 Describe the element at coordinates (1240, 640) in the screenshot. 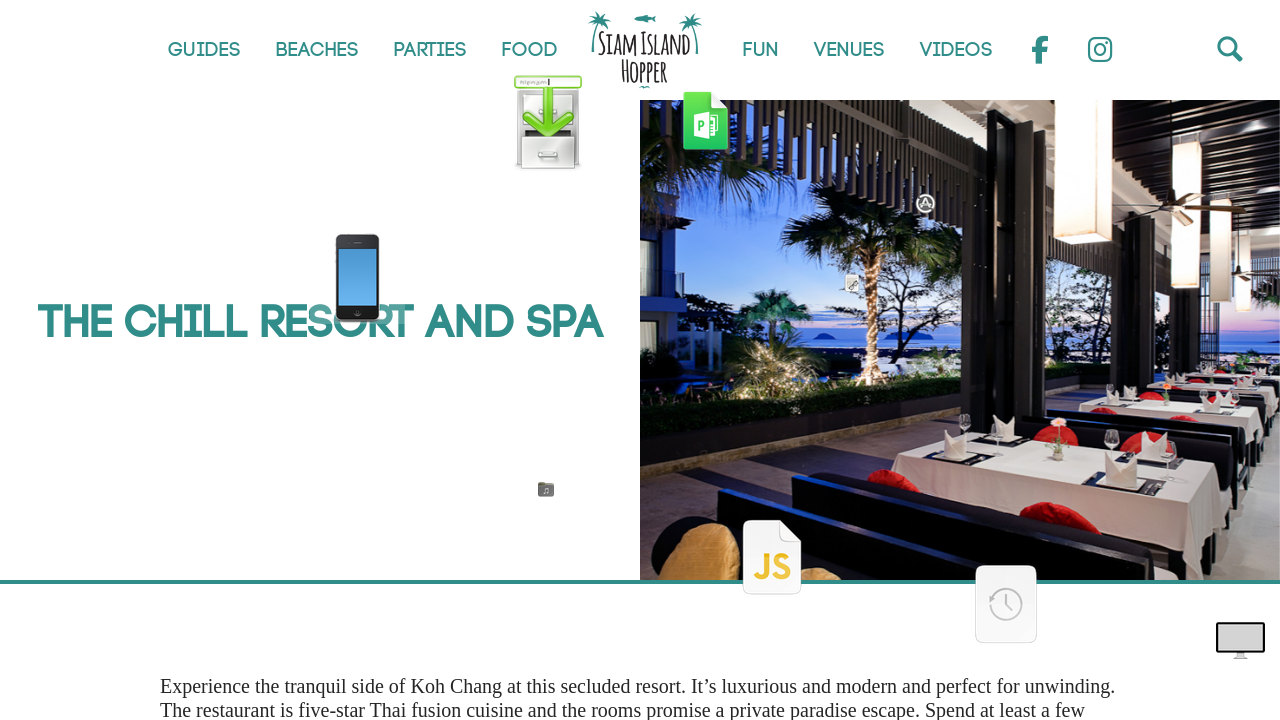

I see `access display or monitor settings` at that location.